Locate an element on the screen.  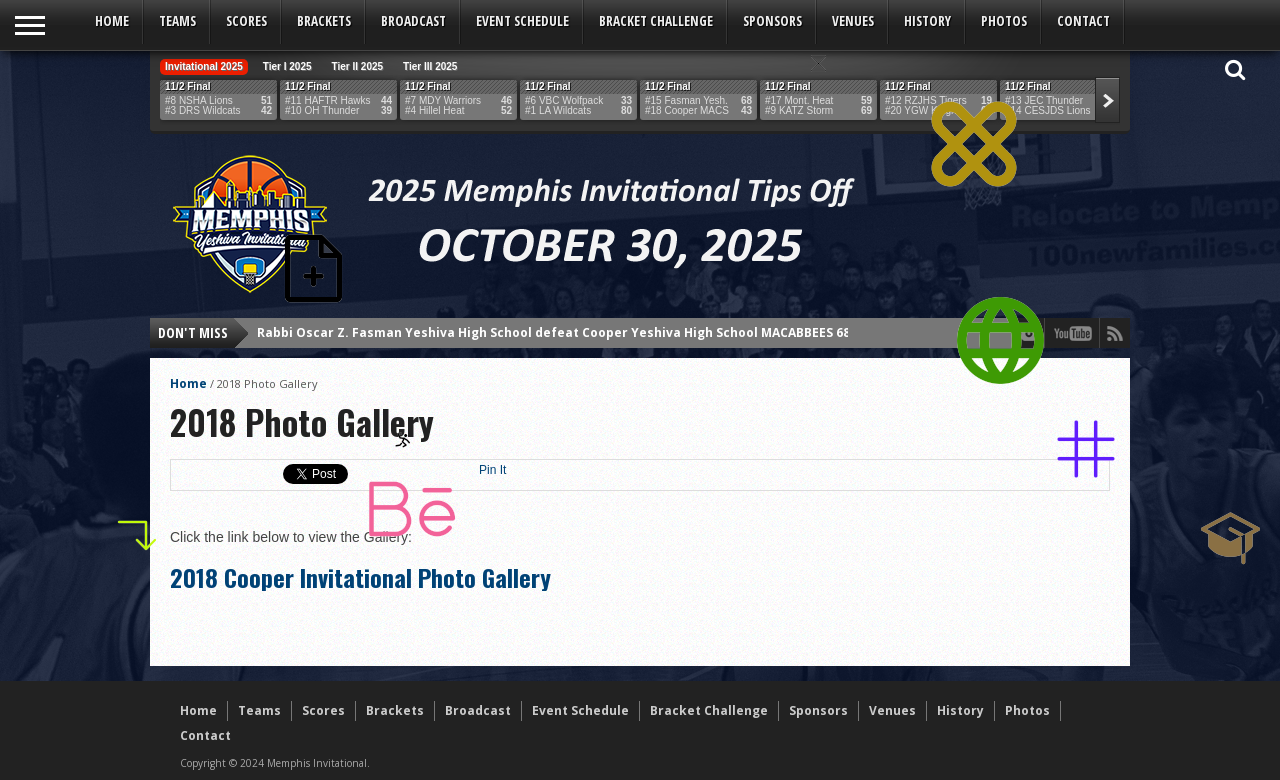
indicates loading or processing in progress is located at coordinates (818, 63).